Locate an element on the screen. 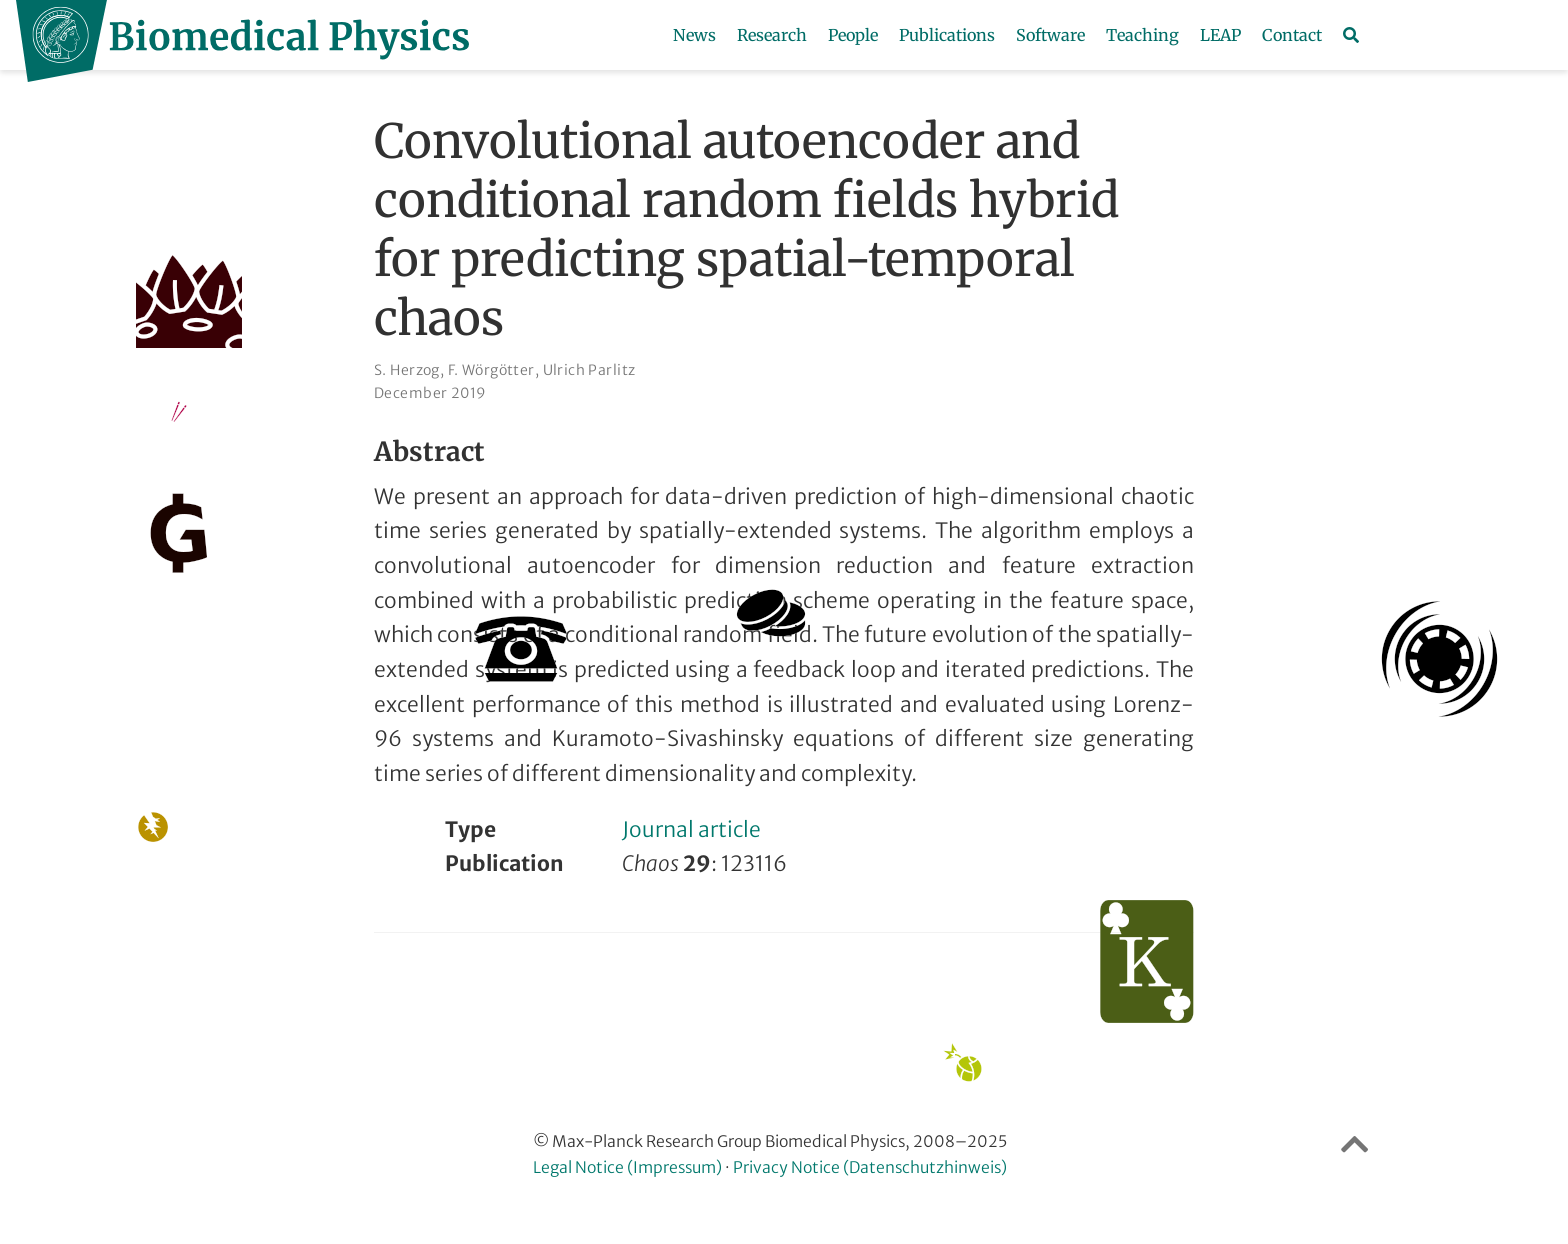  contact customer support via phone is located at coordinates (521, 649).